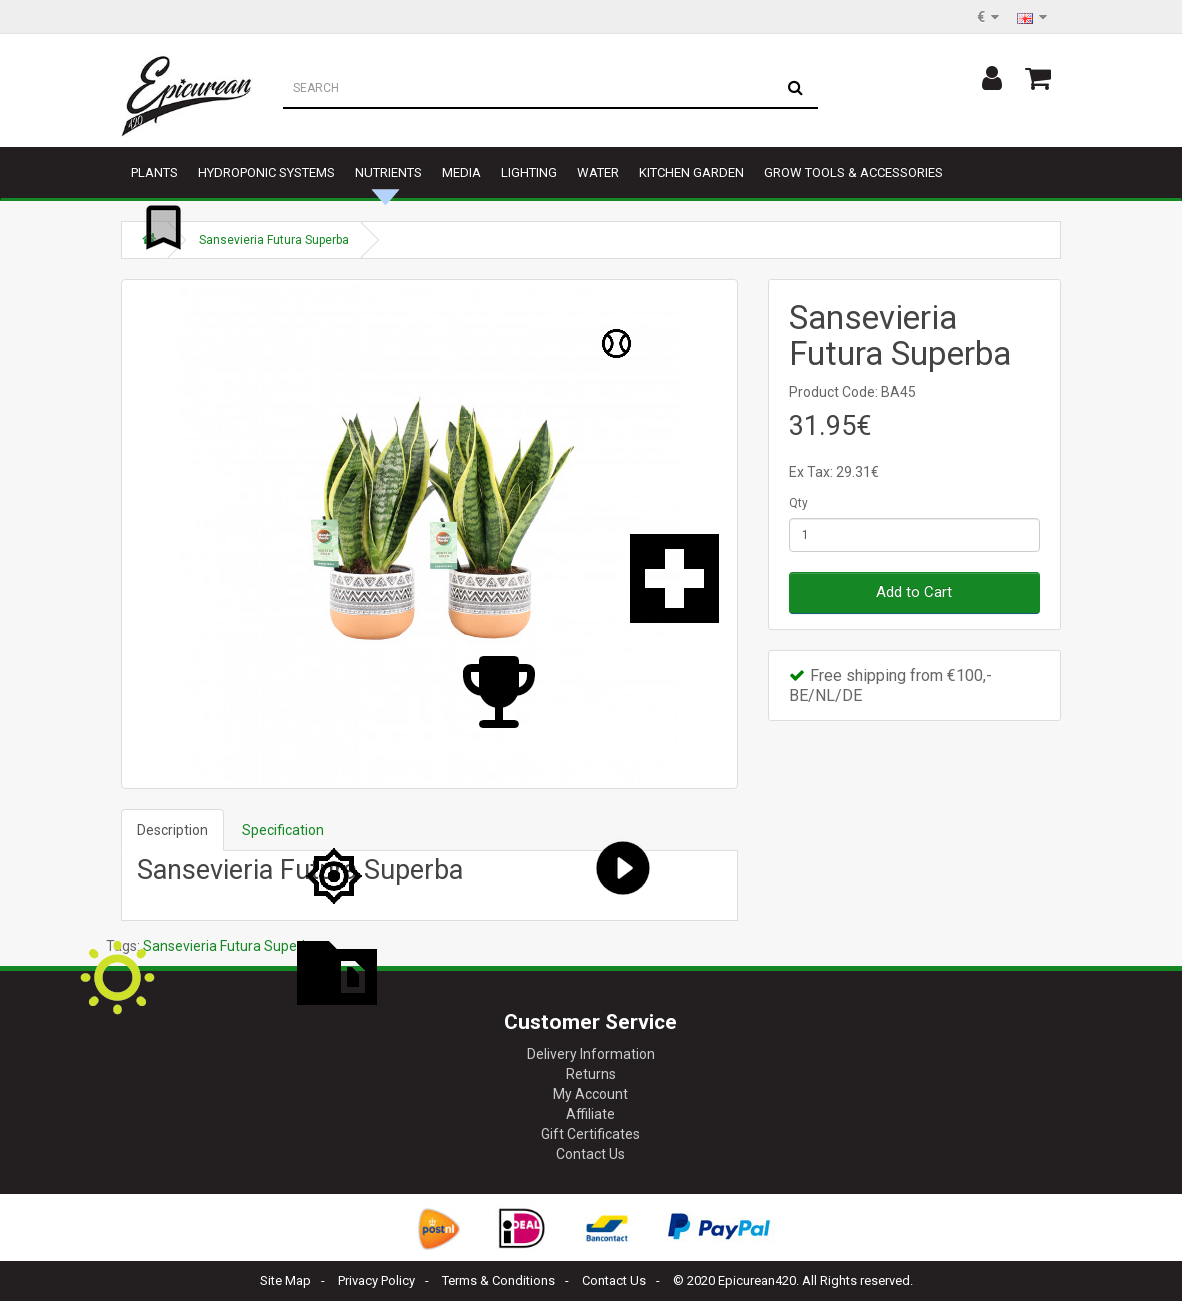 This screenshot has width=1182, height=1301. I want to click on find nearby hospitals or medical facilities, so click(674, 578).